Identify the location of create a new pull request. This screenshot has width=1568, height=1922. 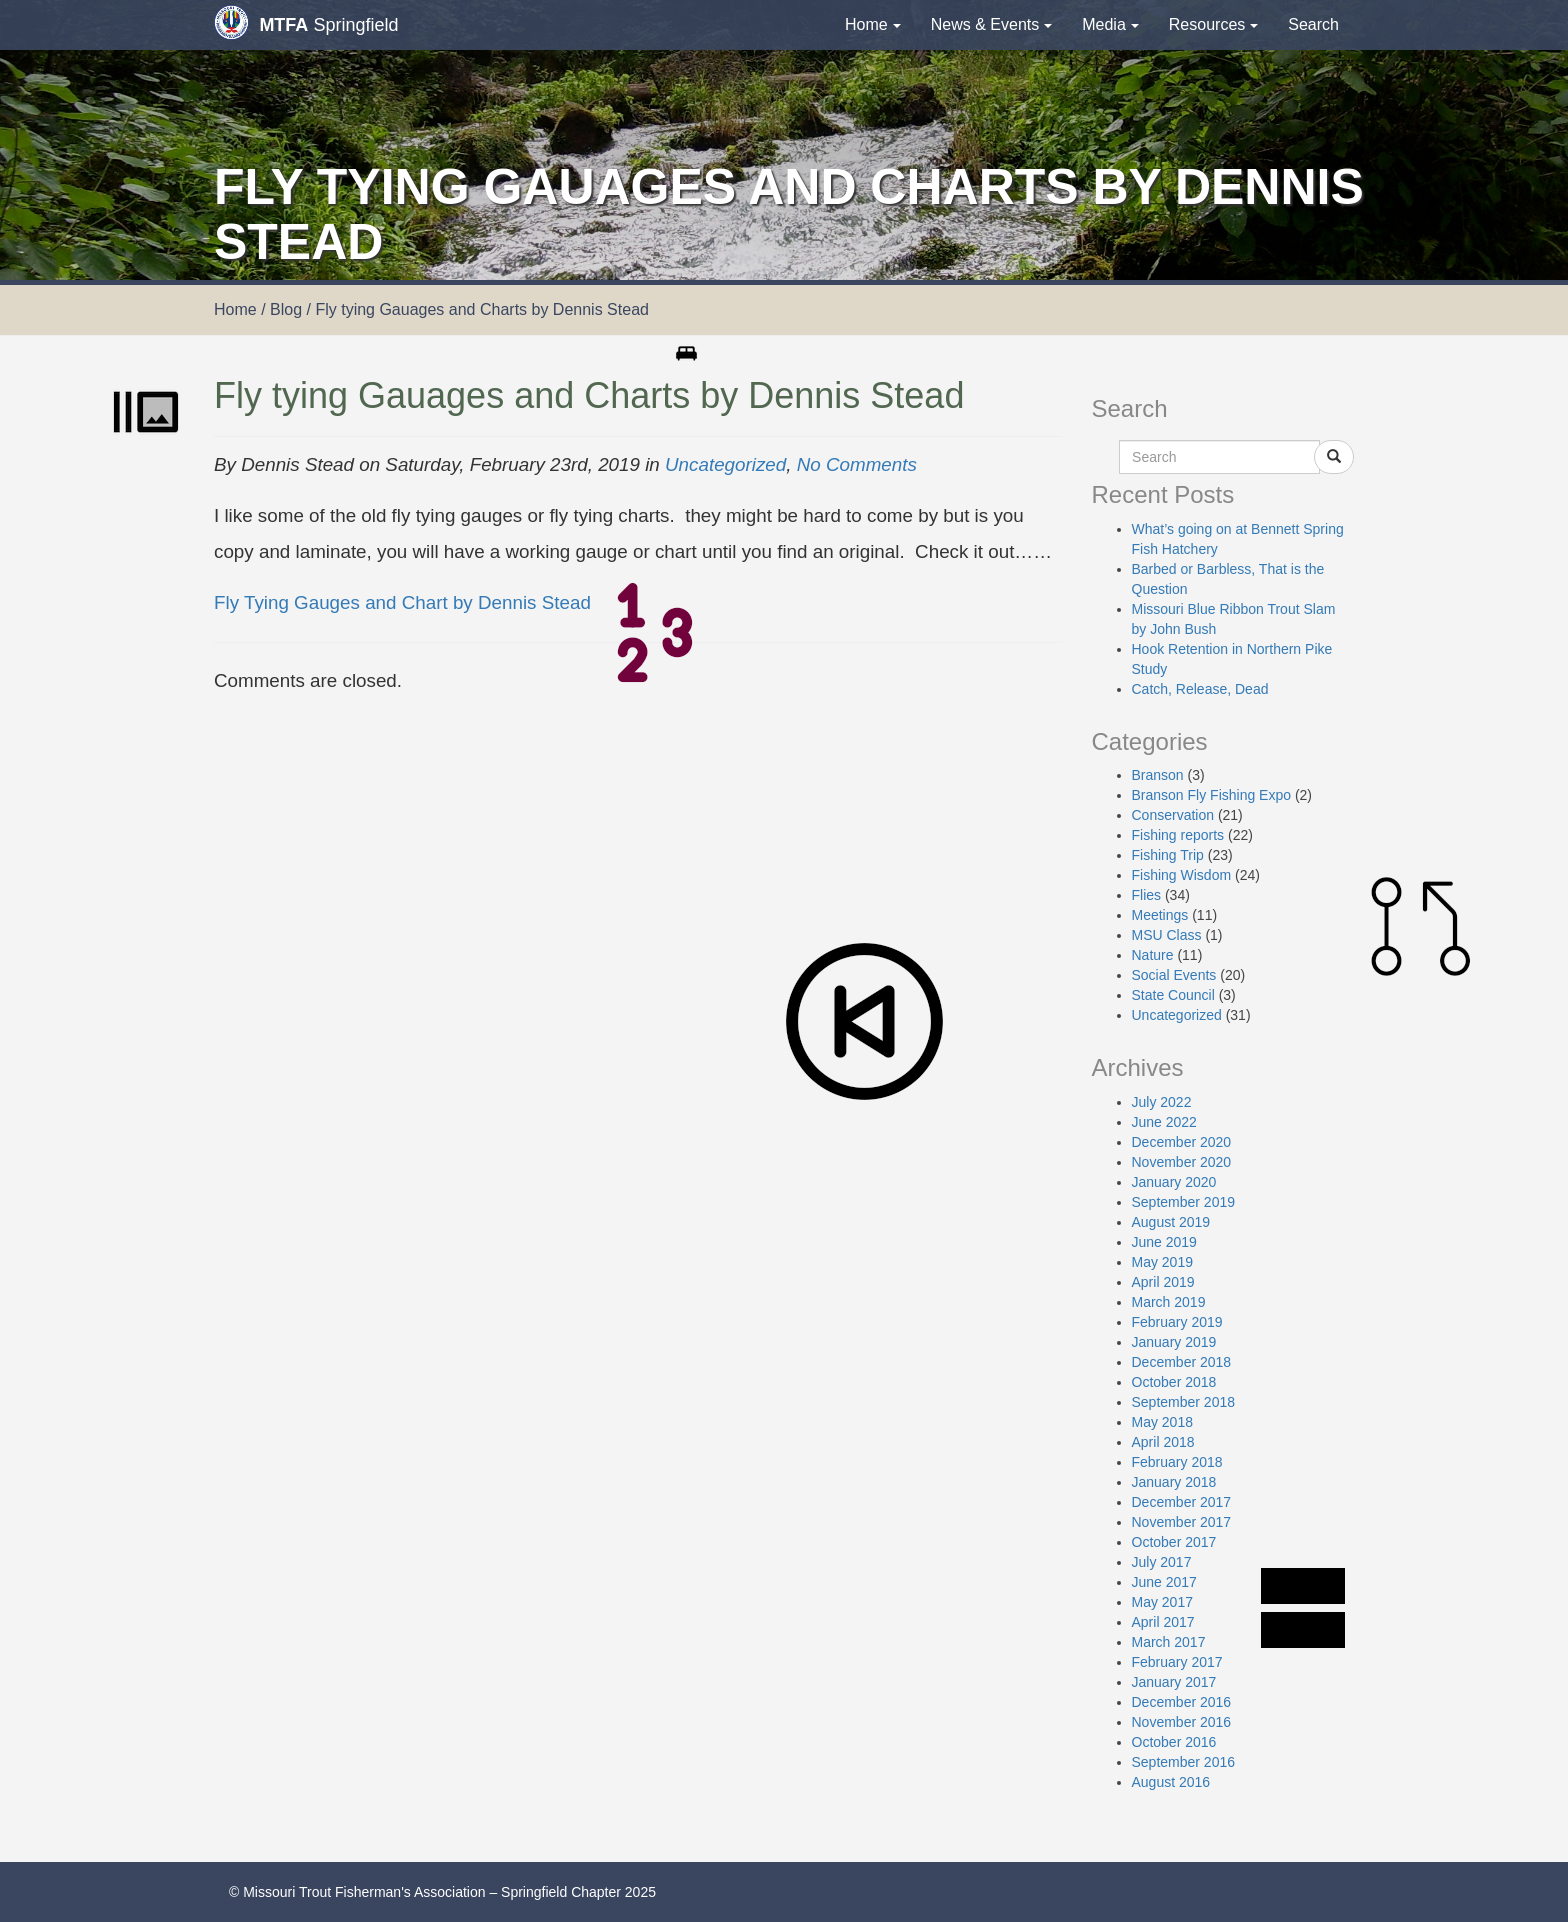
(1416, 926).